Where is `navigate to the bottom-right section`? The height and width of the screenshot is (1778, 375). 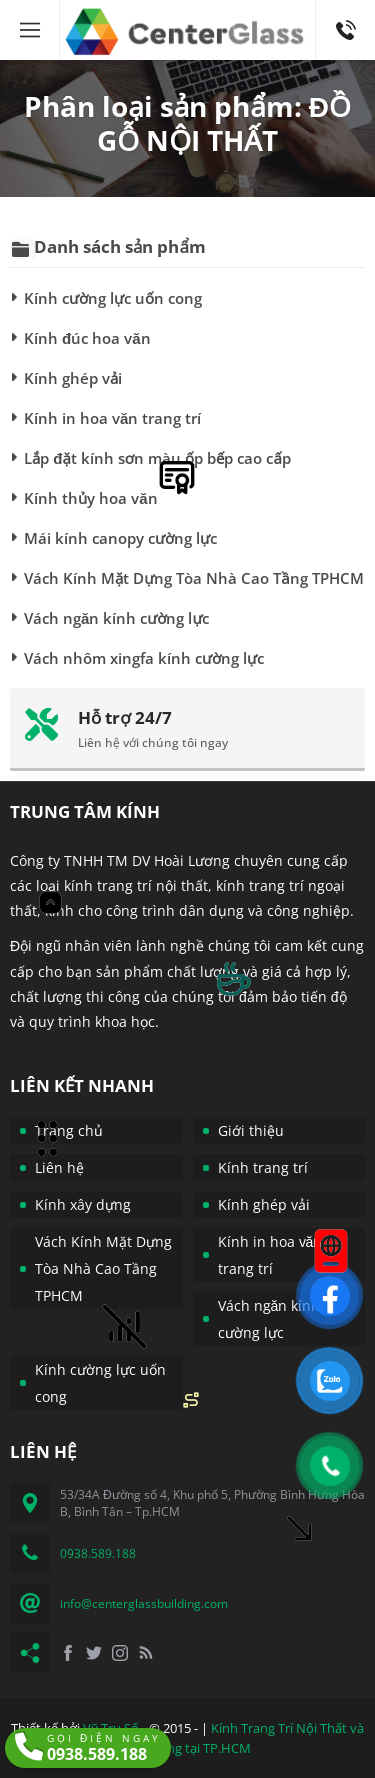 navigate to the bottom-right section is located at coordinates (300, 1529).